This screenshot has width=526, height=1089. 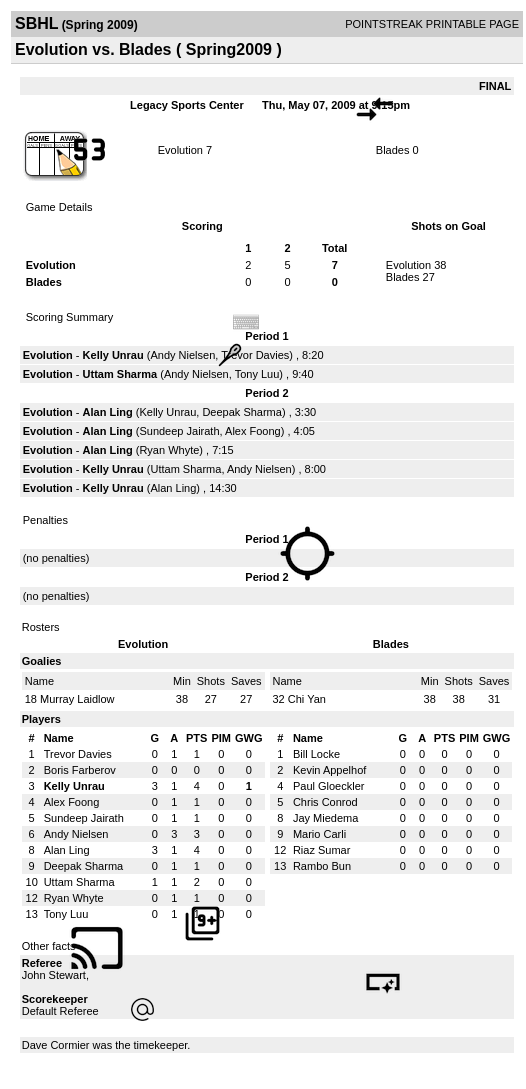 What do you see at coordinates (383, 982) in the screenshot?
I see `add a smart action or AI-powered button` at bounding box center [383, 982].